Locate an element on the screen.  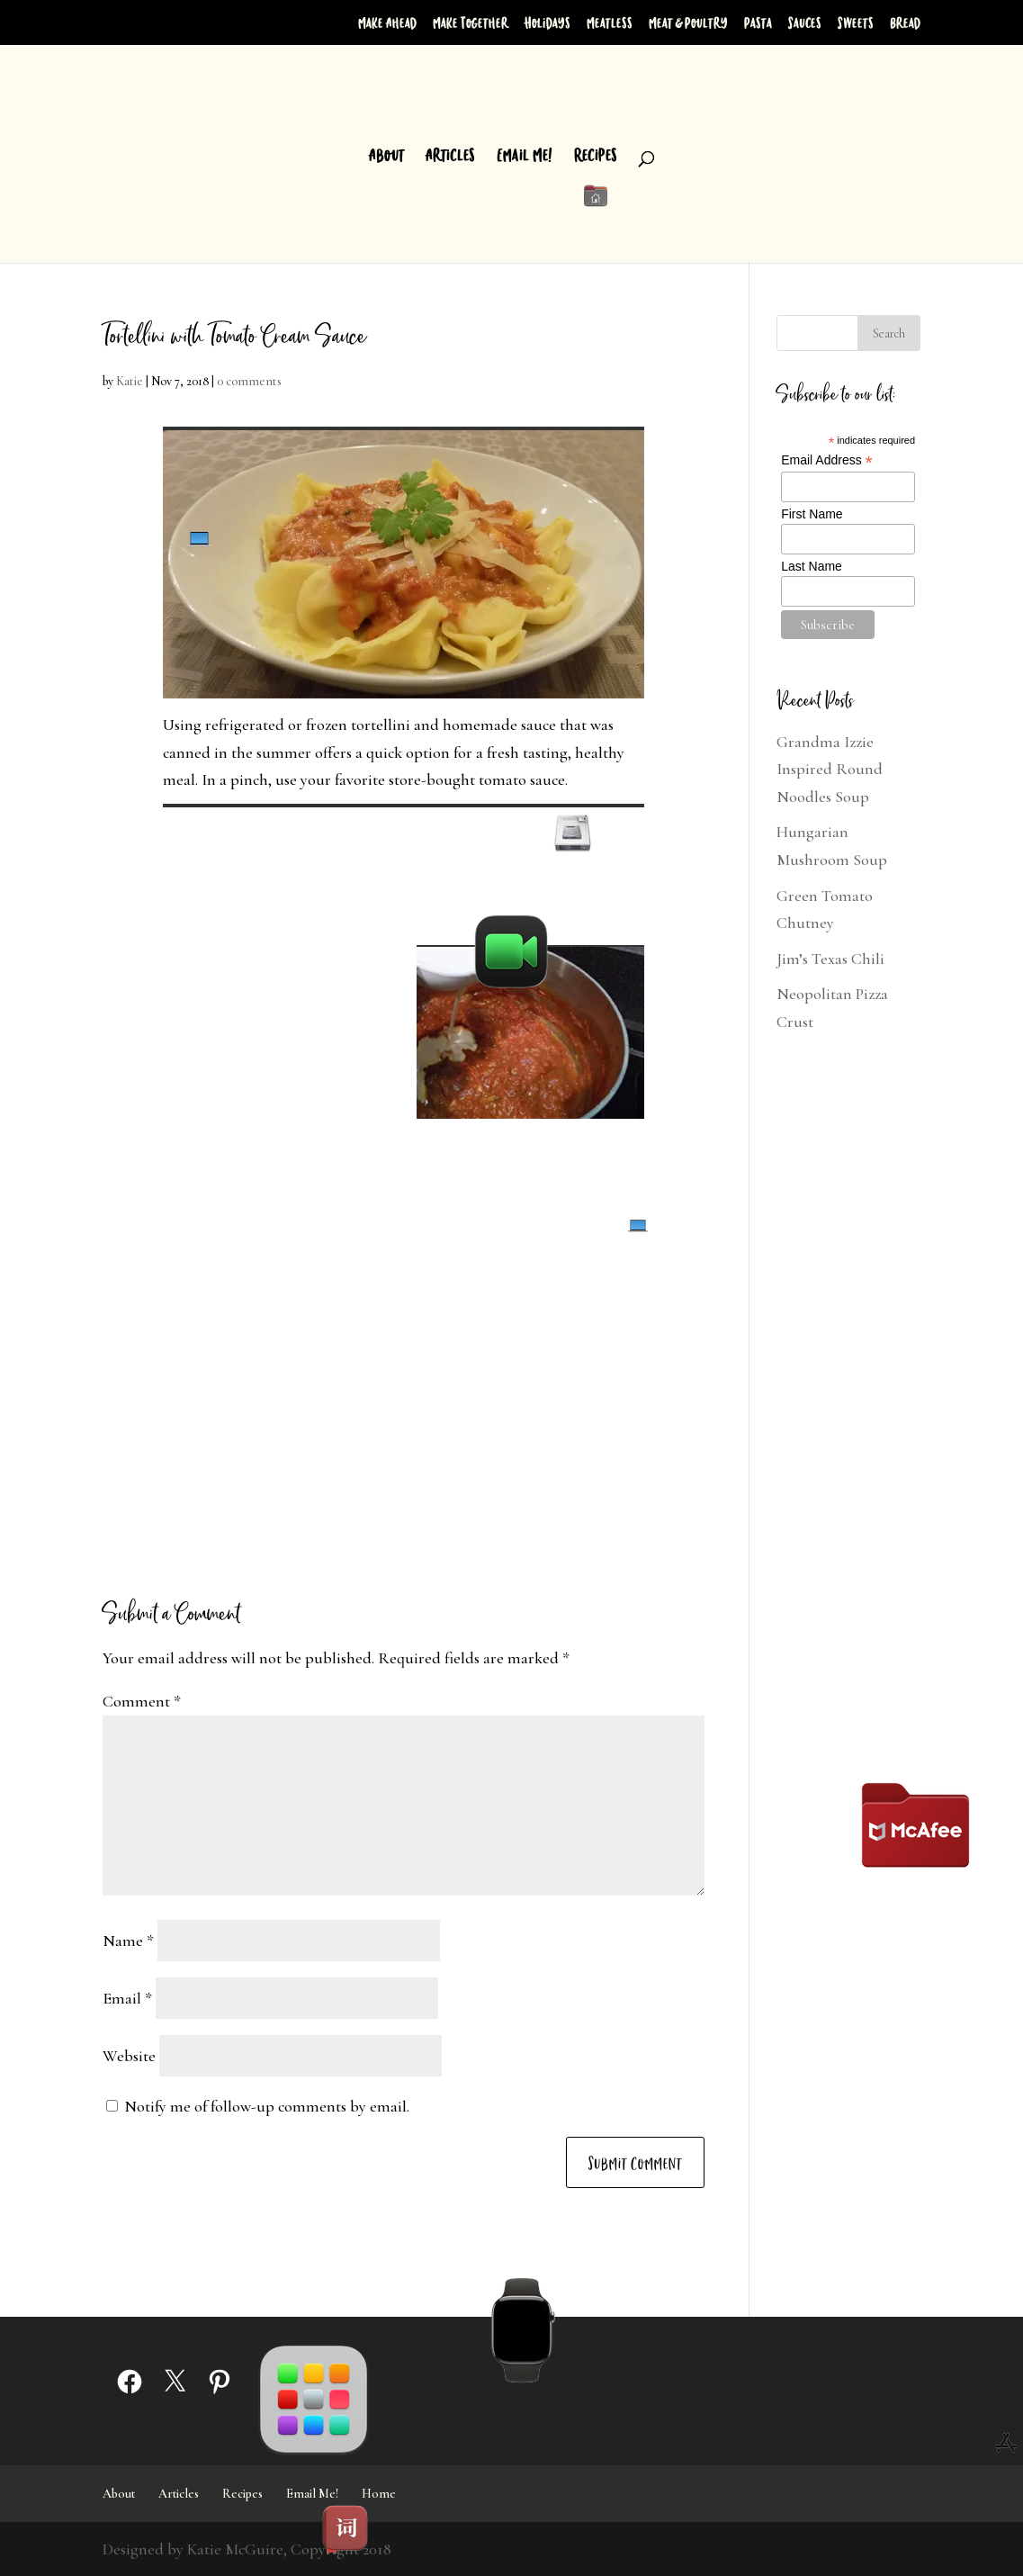
access the applications folder in sidebar is located at coordinates (1006, 2443).